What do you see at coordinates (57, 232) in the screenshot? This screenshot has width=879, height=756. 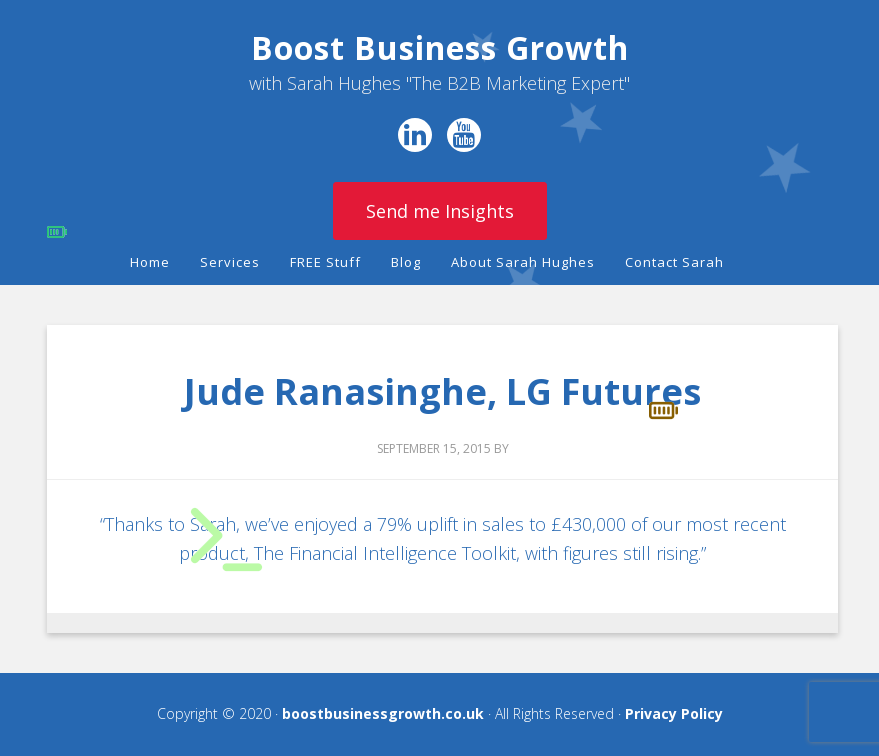 I see `indicates high battery level` at bounding box center [57, 232].